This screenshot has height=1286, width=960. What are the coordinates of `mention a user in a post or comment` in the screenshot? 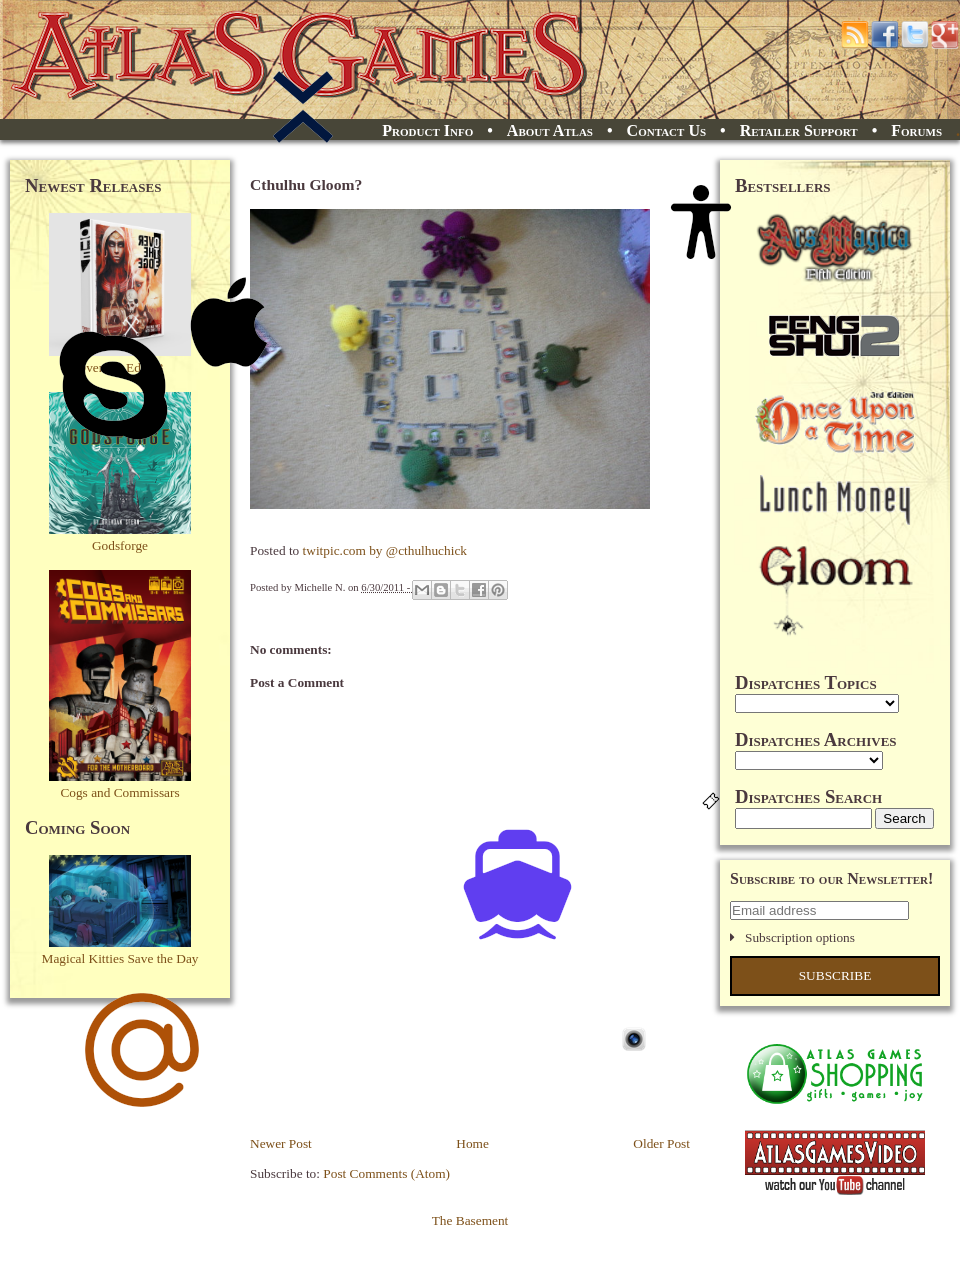 It's located at (142, 1050).